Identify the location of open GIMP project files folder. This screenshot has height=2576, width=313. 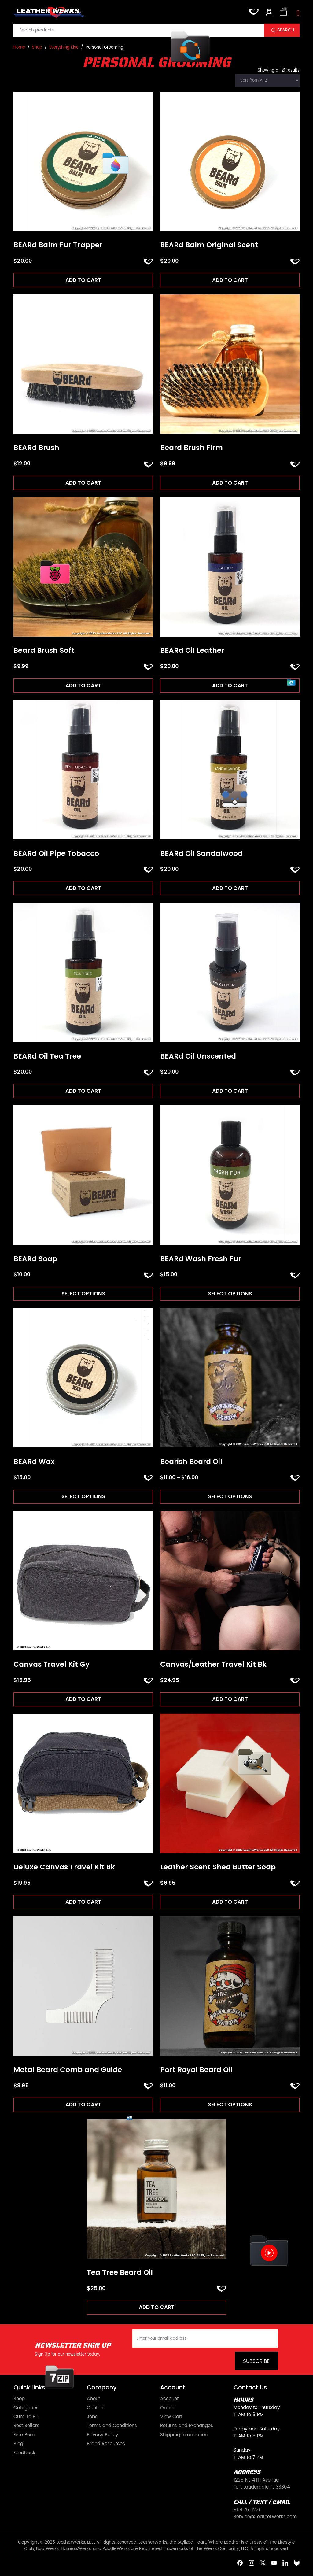
(255, 1763).